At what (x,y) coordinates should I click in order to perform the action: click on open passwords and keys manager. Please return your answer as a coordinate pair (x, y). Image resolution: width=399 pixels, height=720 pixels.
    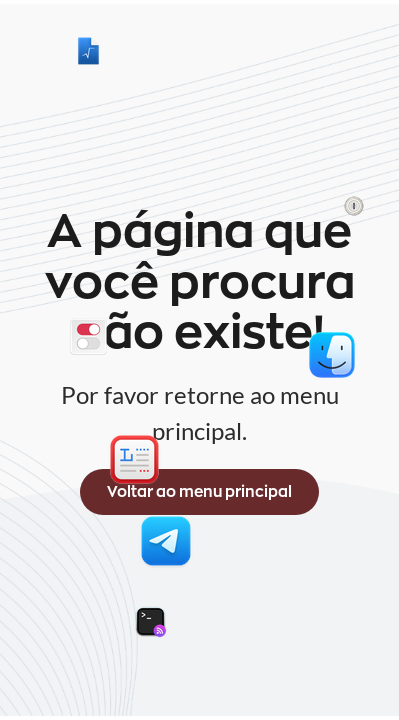
    Looking at the image, I should click on (354, 206).